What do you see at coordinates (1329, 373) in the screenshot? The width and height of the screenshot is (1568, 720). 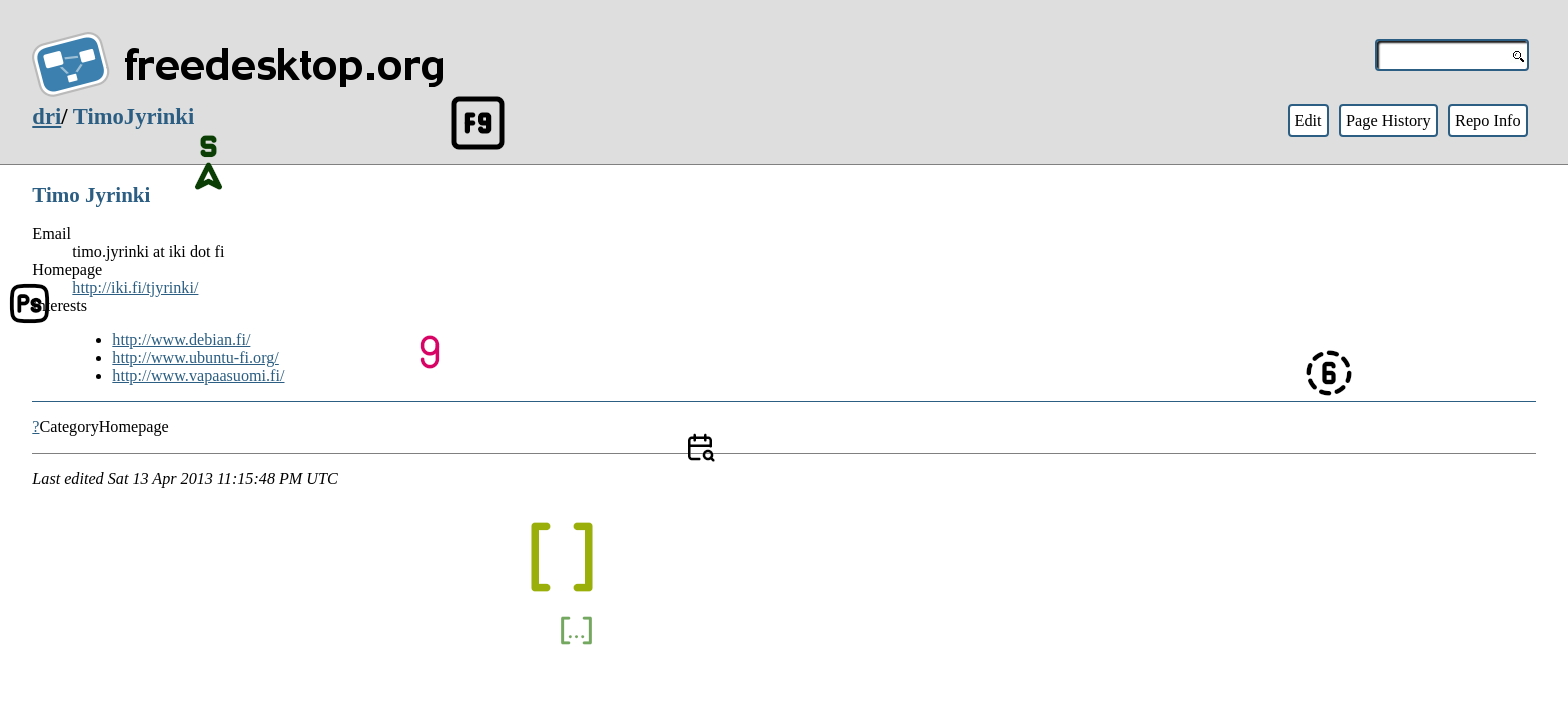 I see `step 6 of a multi-step process` at bounding box center [1329, 373].